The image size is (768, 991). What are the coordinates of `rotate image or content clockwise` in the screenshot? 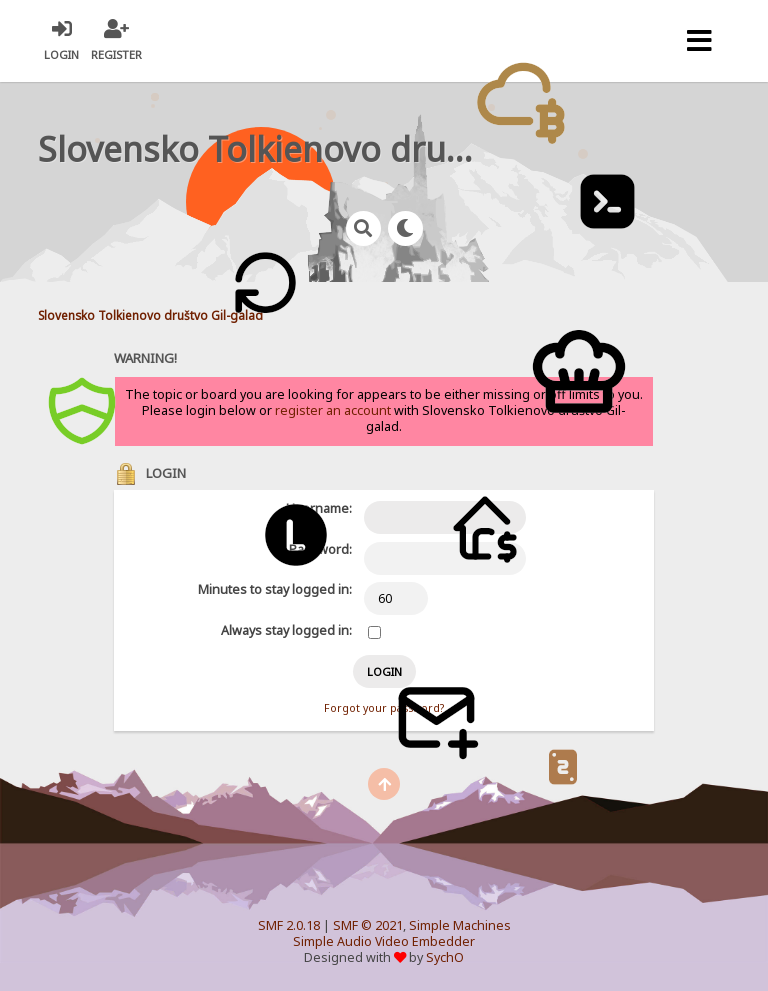 It's located at (265, 282).